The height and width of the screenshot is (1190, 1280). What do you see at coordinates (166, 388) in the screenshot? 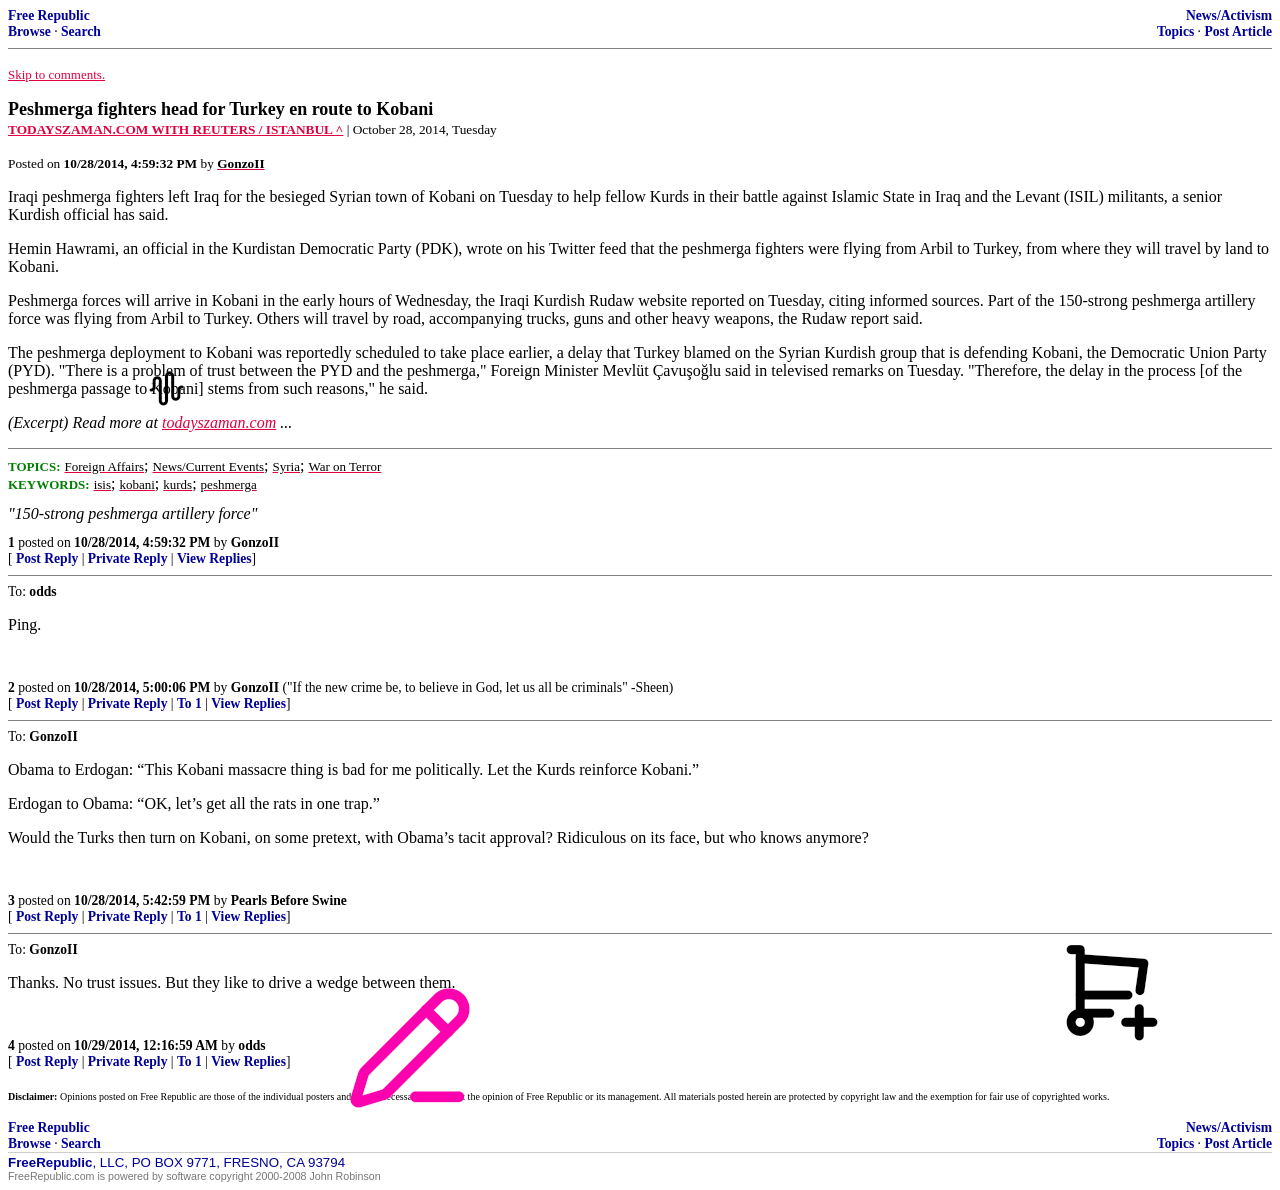
I see `audio waveform visualization` at bounding box center [166, 388].